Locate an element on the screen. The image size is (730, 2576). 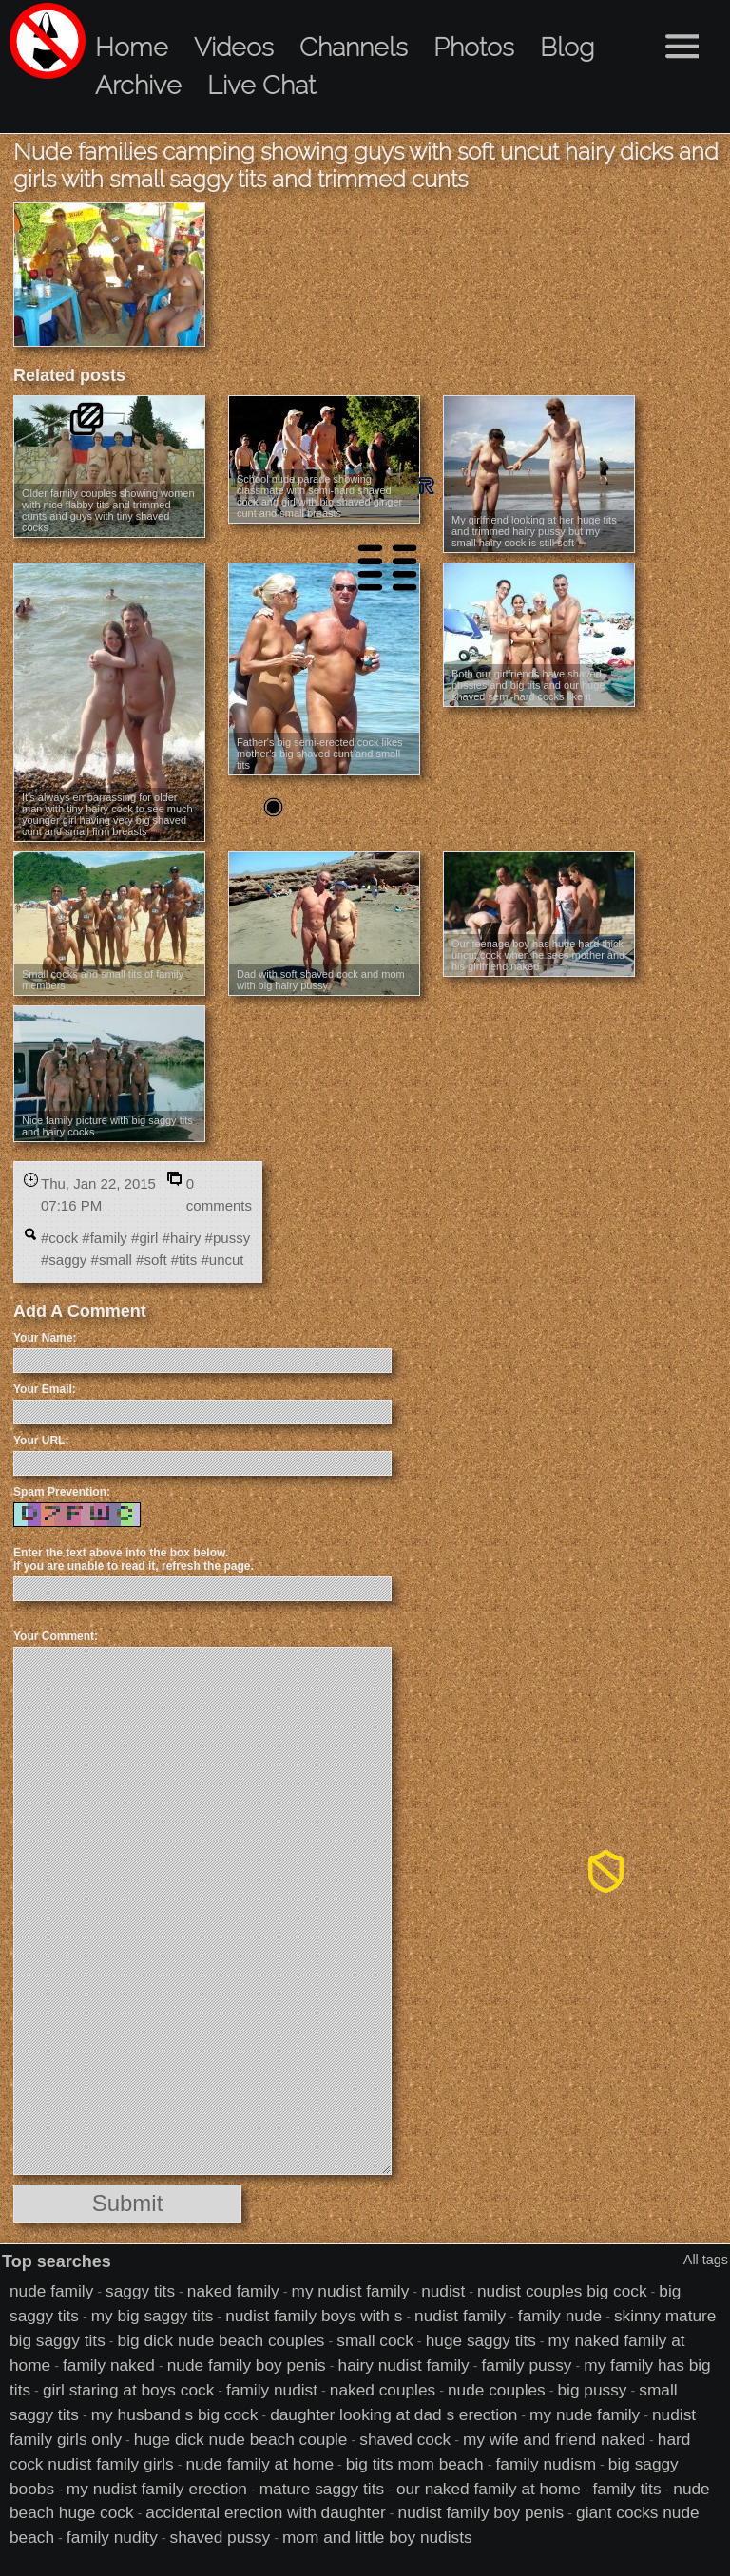
selected option in a radio button group is located at coordinates (273, 807).